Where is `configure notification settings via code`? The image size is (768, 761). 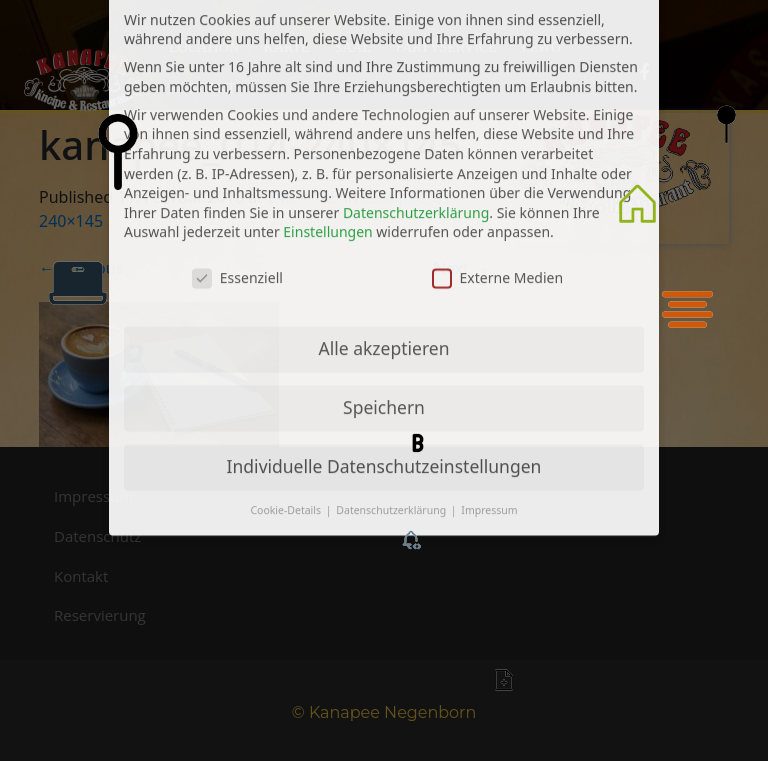 configure notification settings via code is located at coordinates (411, 540).